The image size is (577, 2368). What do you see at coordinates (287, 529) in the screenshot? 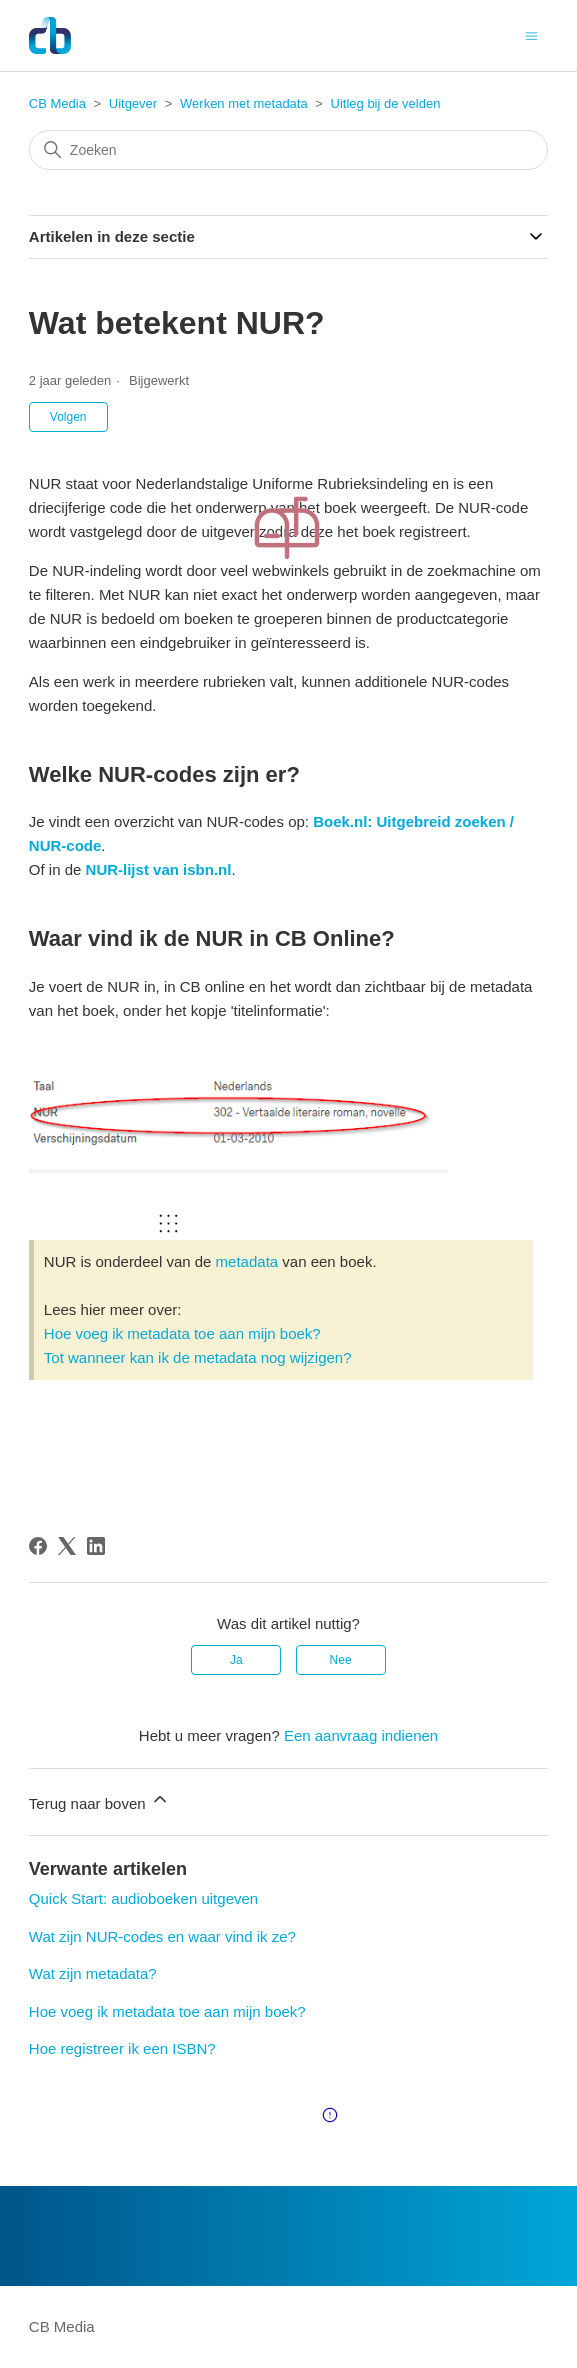
I see `access your mailbox or inbox` at bounding box center [287, 529].